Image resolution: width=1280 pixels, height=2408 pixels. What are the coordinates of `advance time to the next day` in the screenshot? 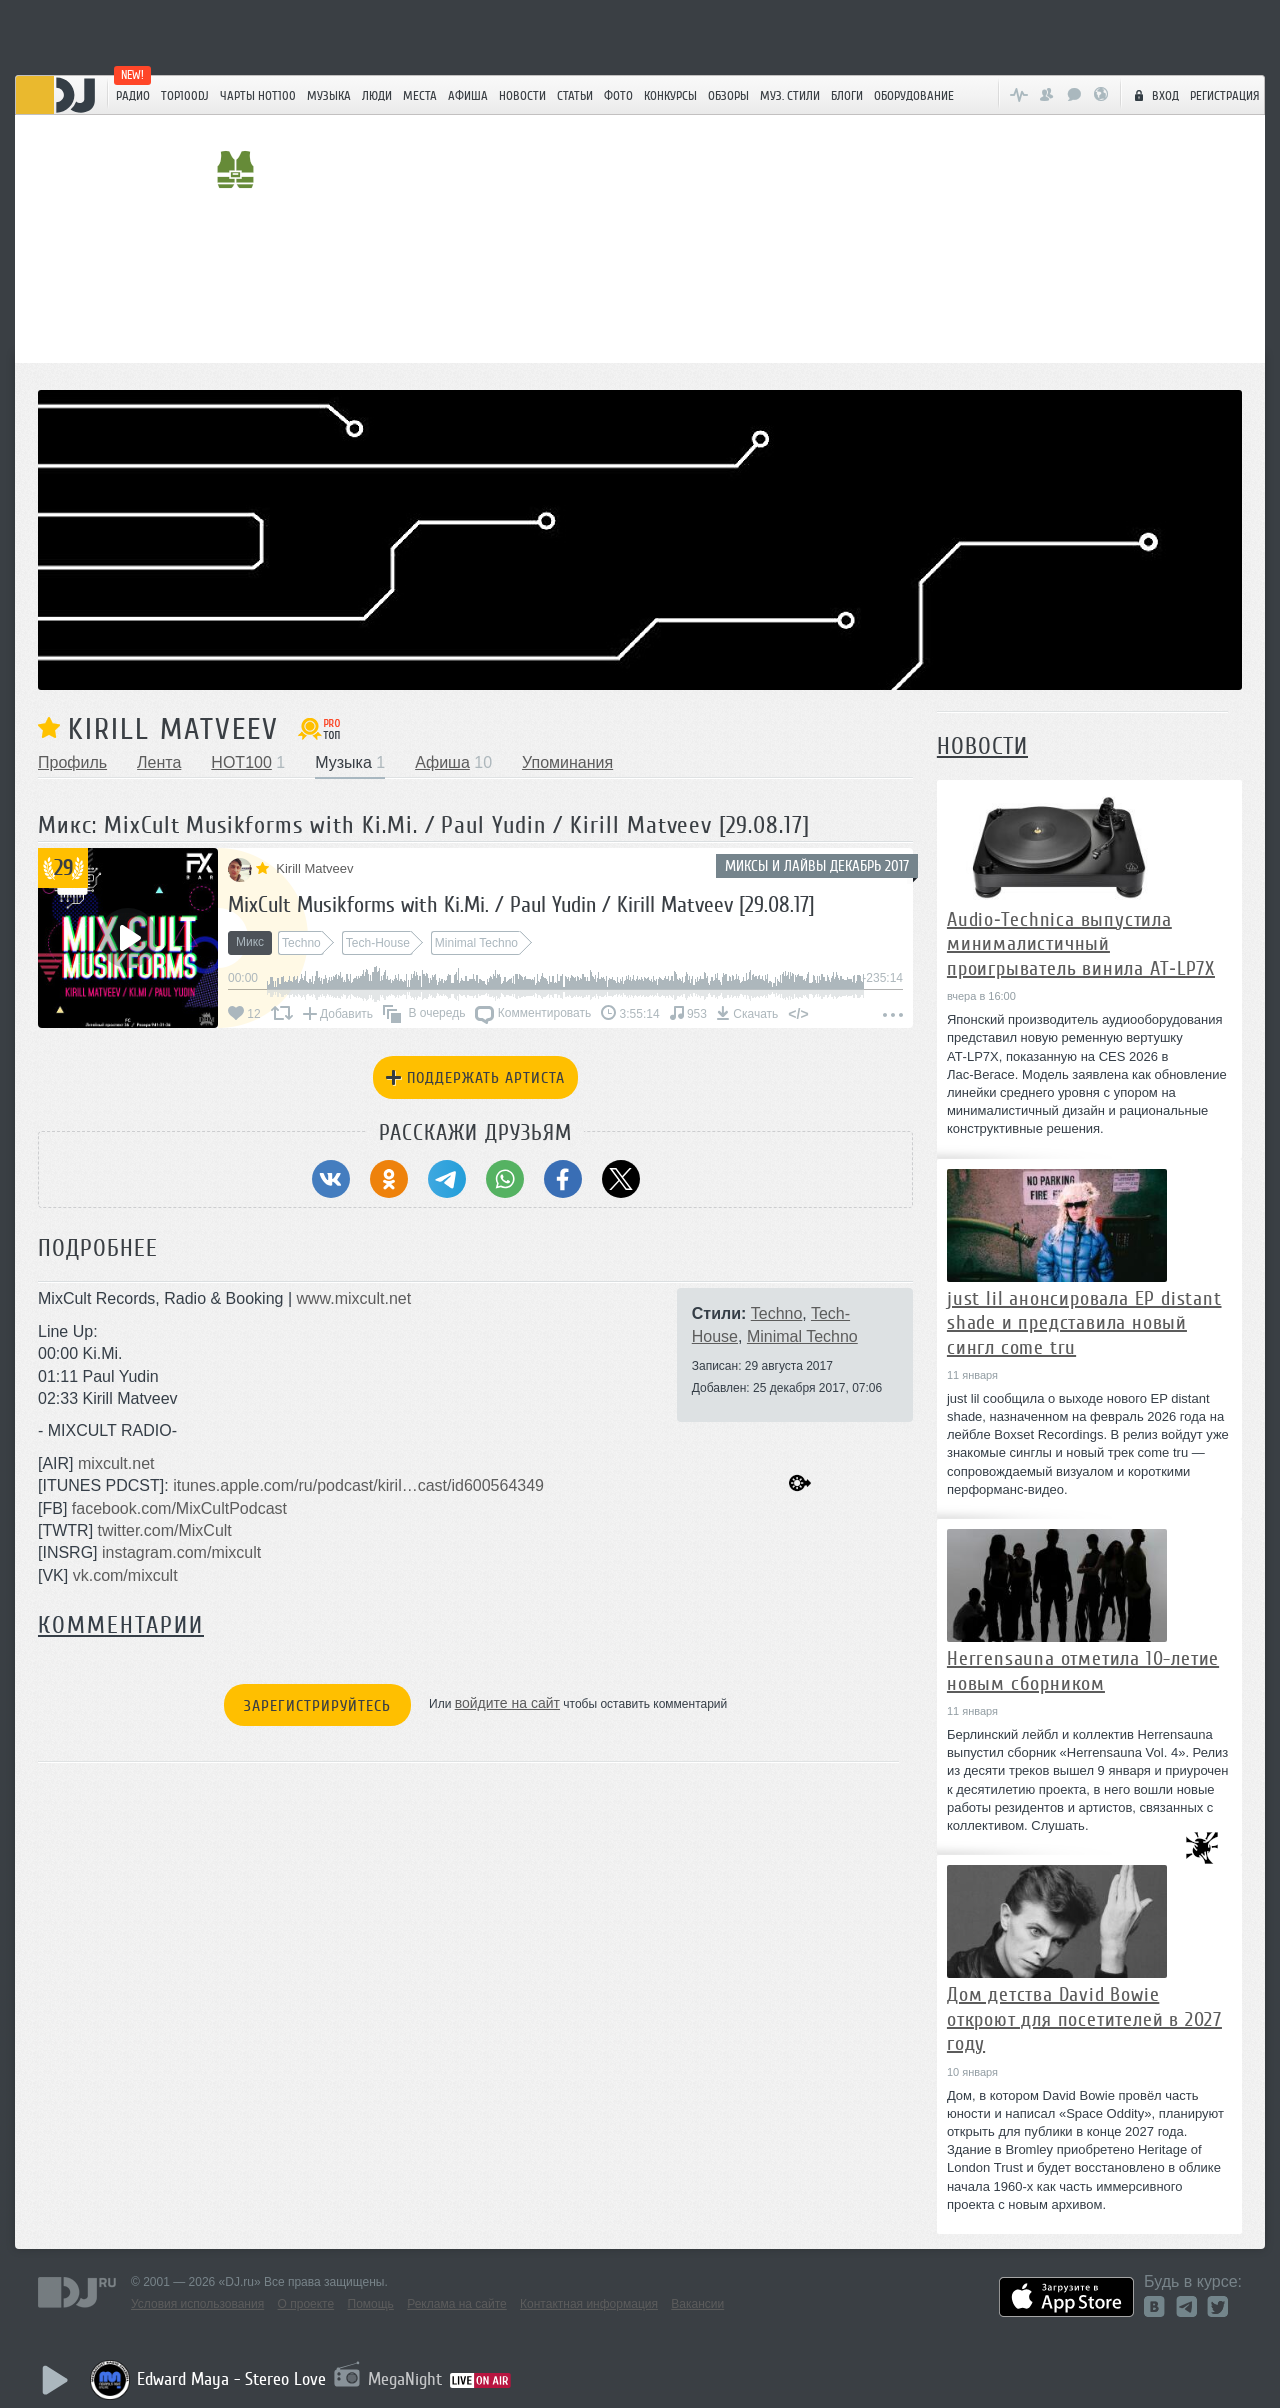 It's located at (800, 1483).